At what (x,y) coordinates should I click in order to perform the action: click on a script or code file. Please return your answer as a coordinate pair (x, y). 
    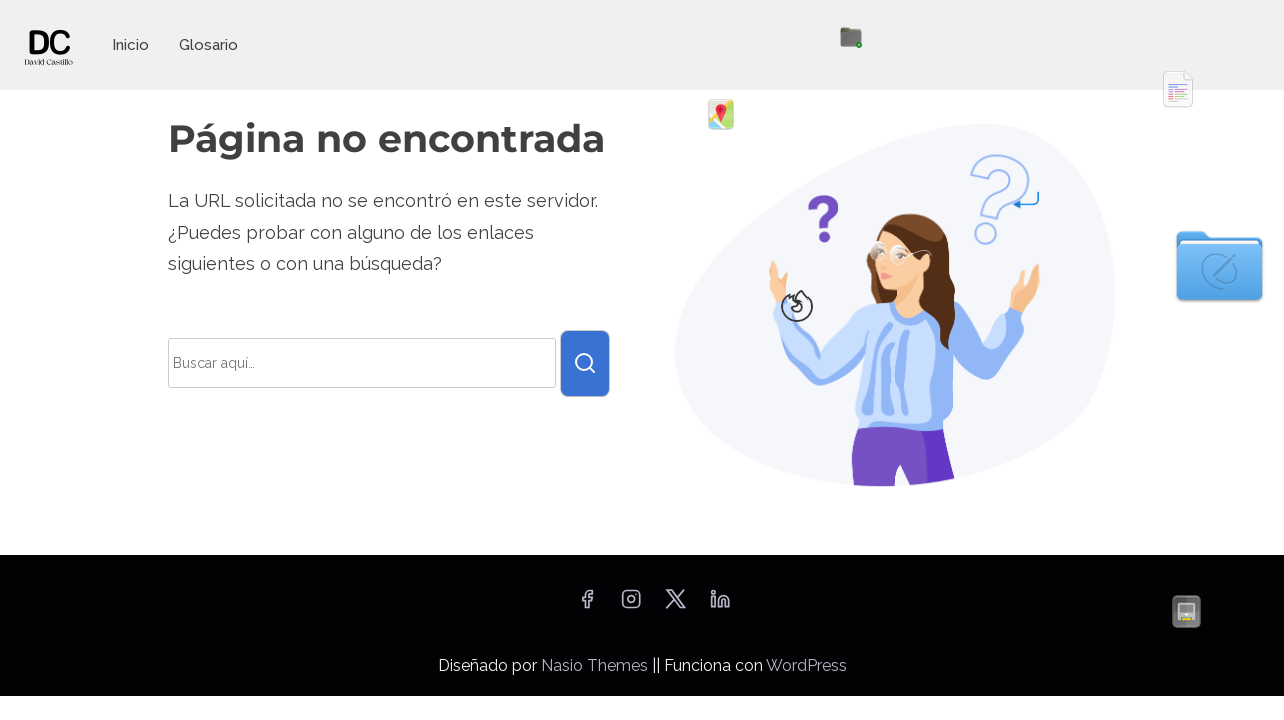
    Looking at the image, I should click on (1178, 89).